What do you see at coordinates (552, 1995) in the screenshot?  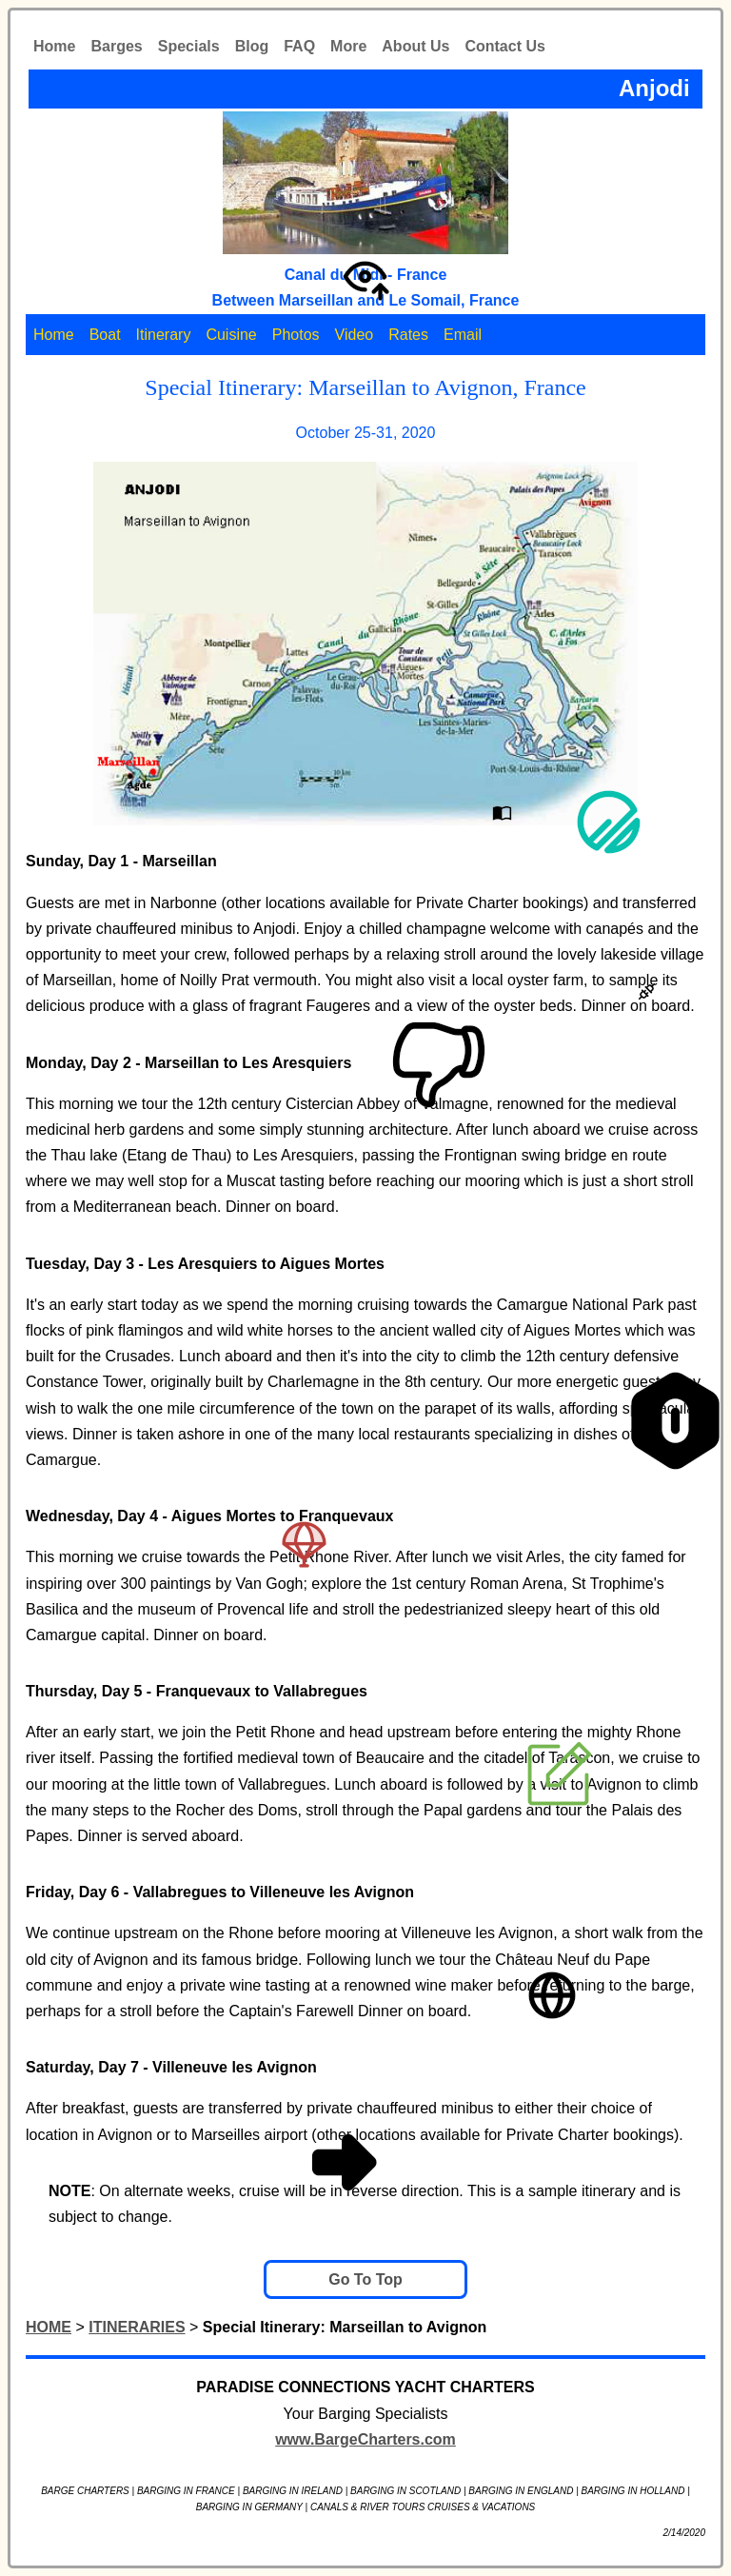 I see `access website or browse the internet` at bounding box center [552, 1995].